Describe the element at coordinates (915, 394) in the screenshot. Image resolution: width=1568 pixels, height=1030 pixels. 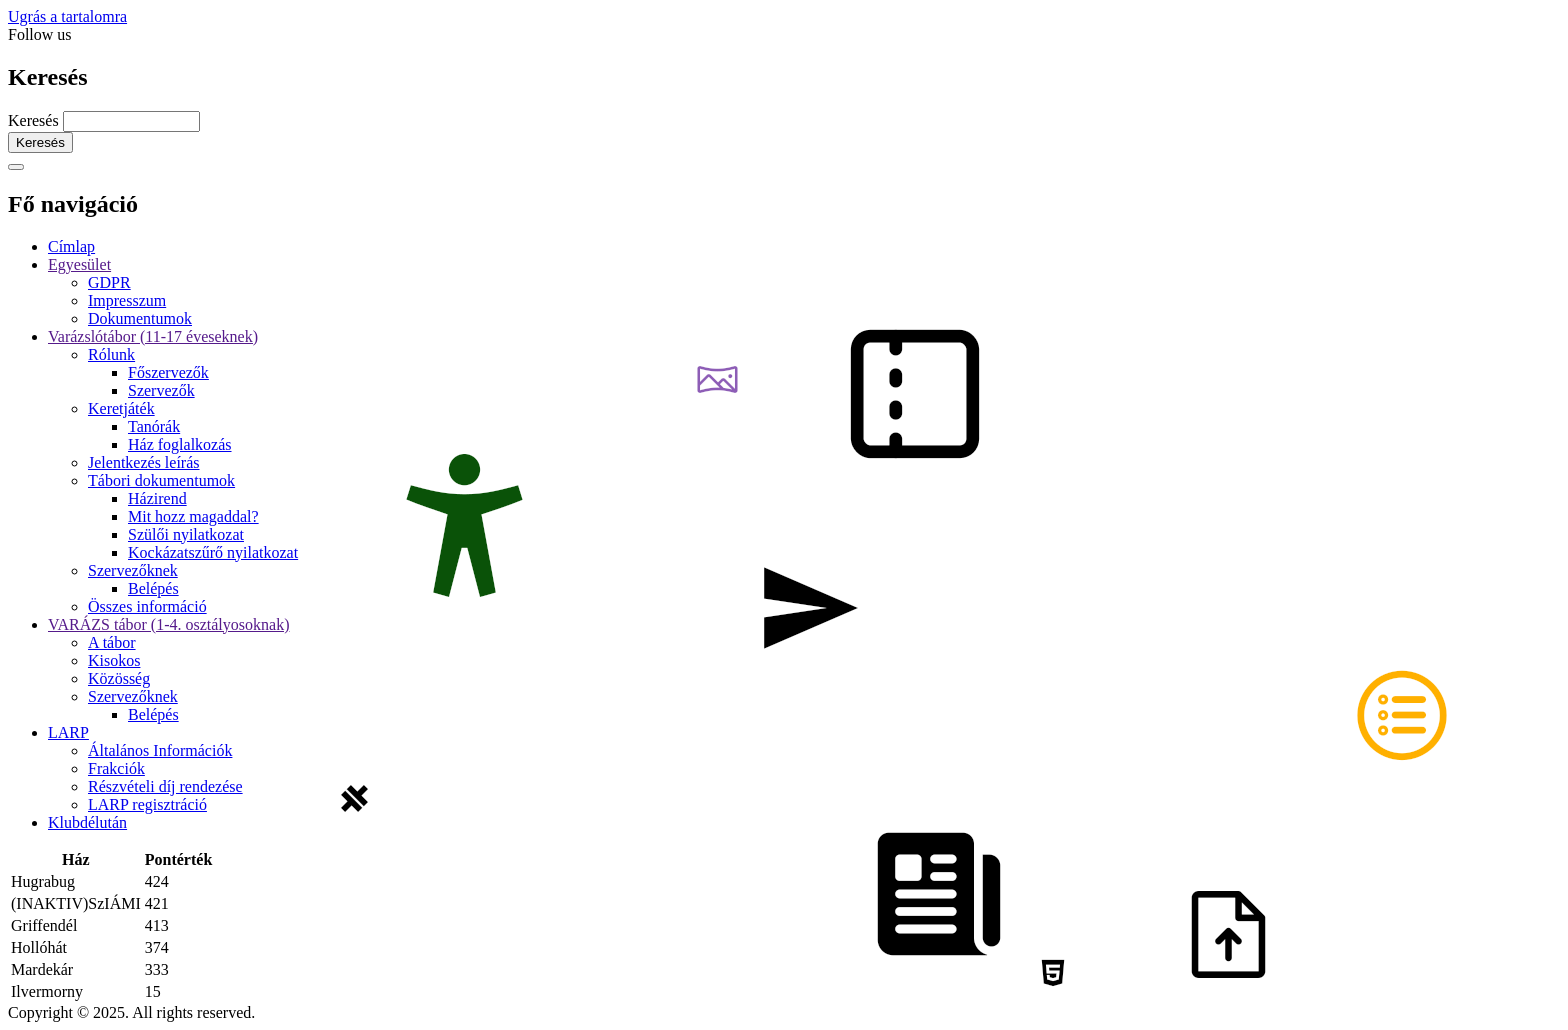
I see `toggle left sidebar panel` at that location.